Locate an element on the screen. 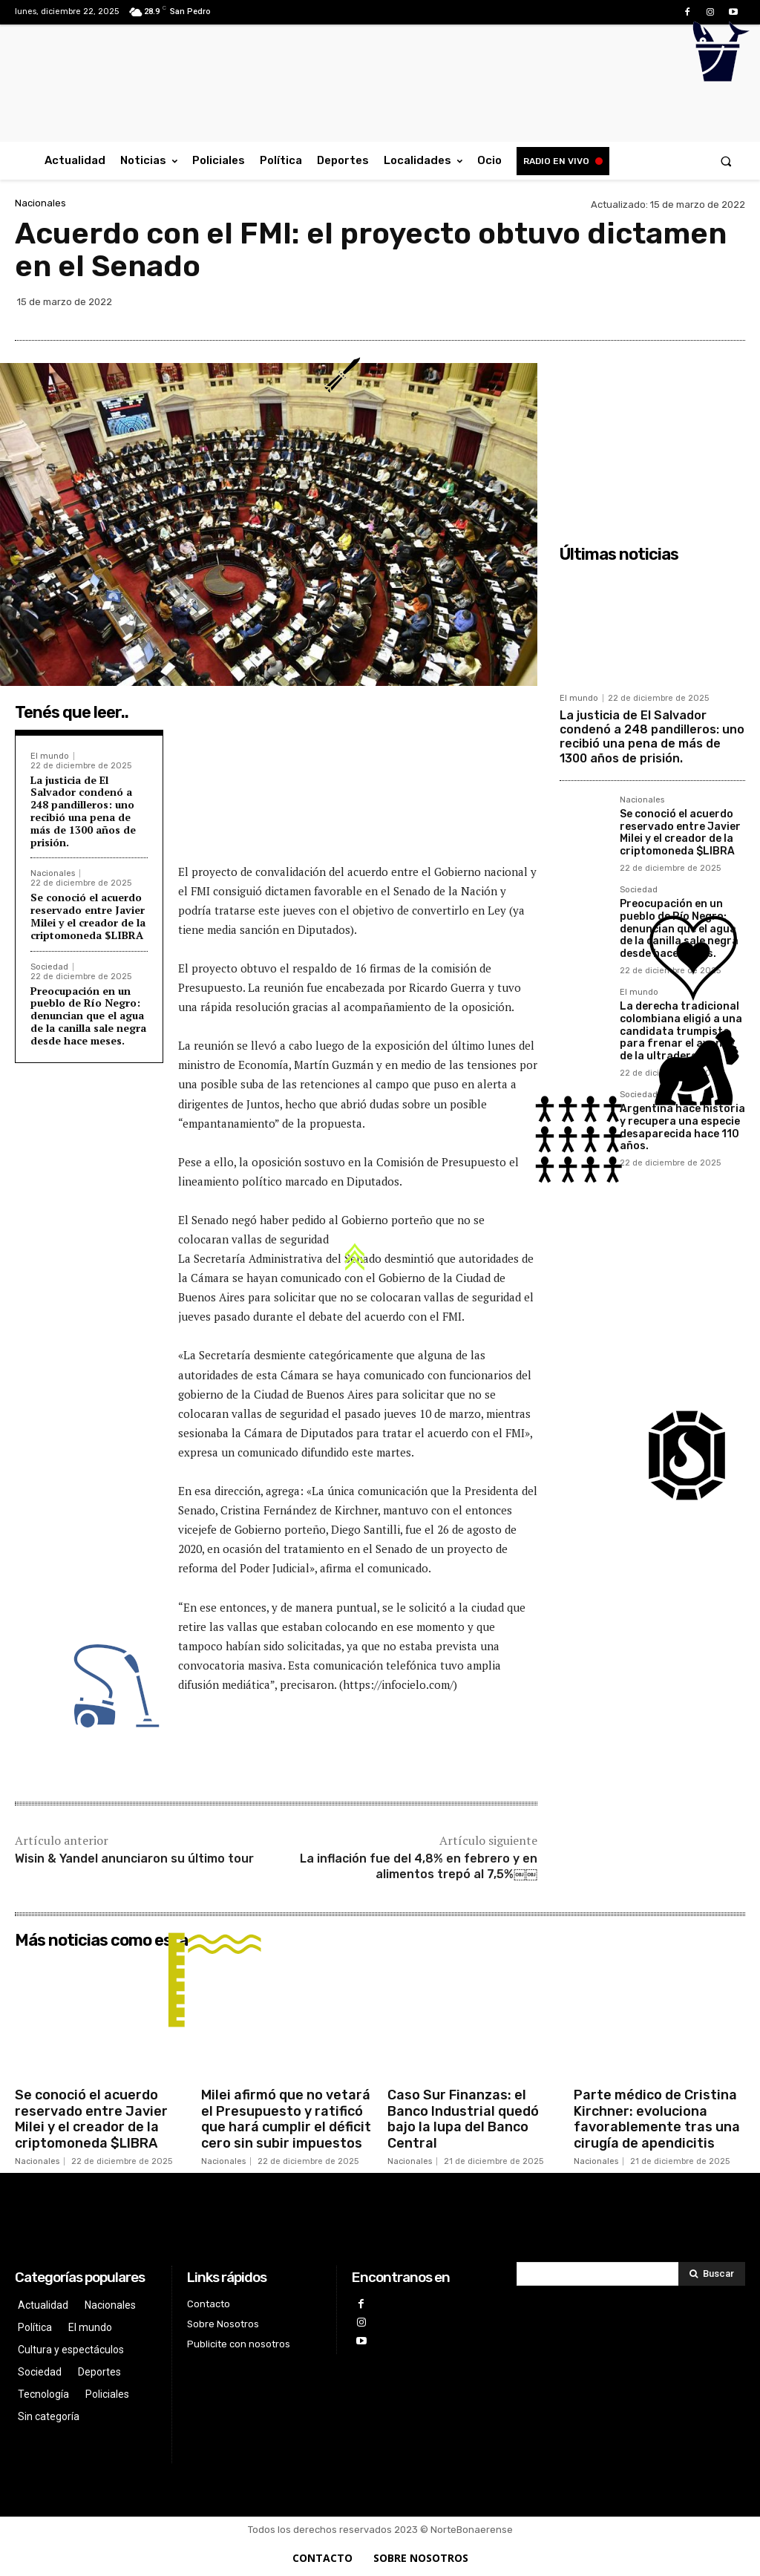 Image resolution: width=760 pixels, height=2576 pixels. equip or activate a fire-element gem is located at coordinates (687, 1455).